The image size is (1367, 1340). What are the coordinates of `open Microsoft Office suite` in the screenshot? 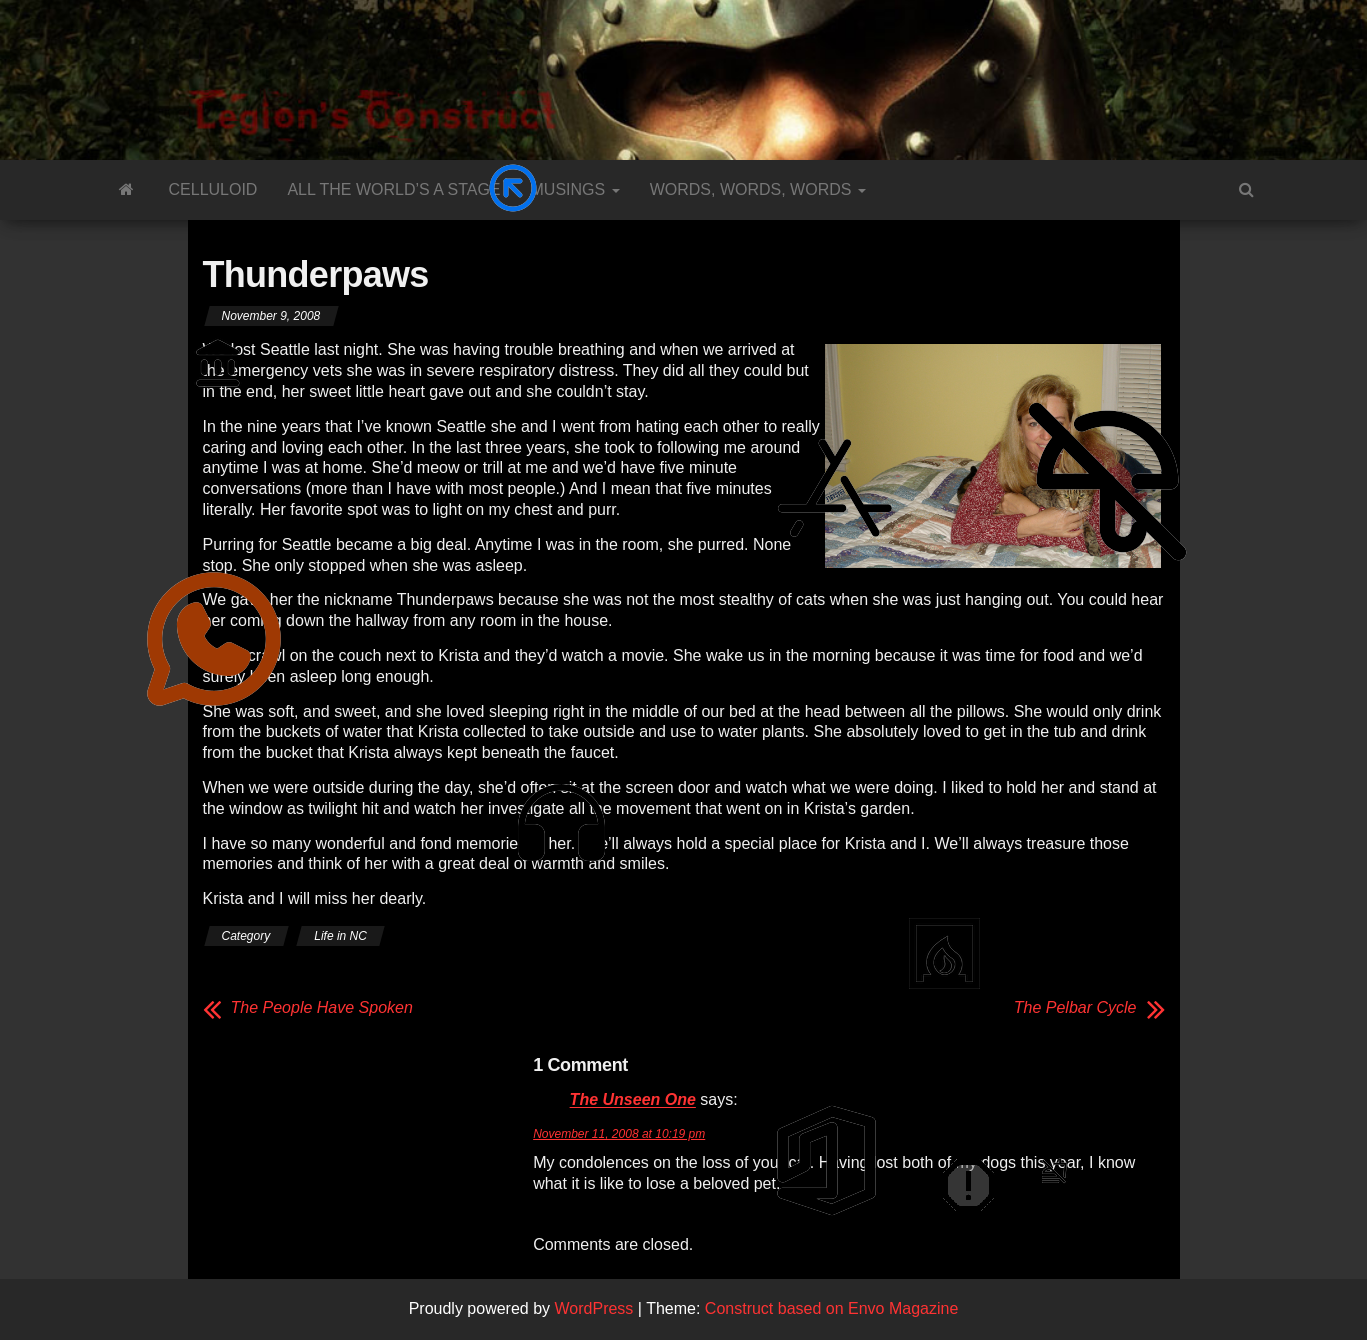 It's located at (826, 1160).